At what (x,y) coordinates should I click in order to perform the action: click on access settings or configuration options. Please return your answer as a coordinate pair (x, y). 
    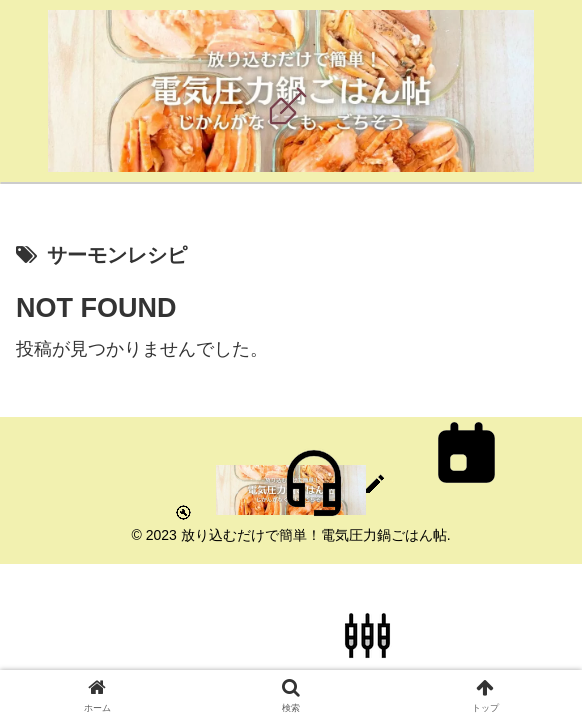
    Looking at the image, I should click on (183, 512).